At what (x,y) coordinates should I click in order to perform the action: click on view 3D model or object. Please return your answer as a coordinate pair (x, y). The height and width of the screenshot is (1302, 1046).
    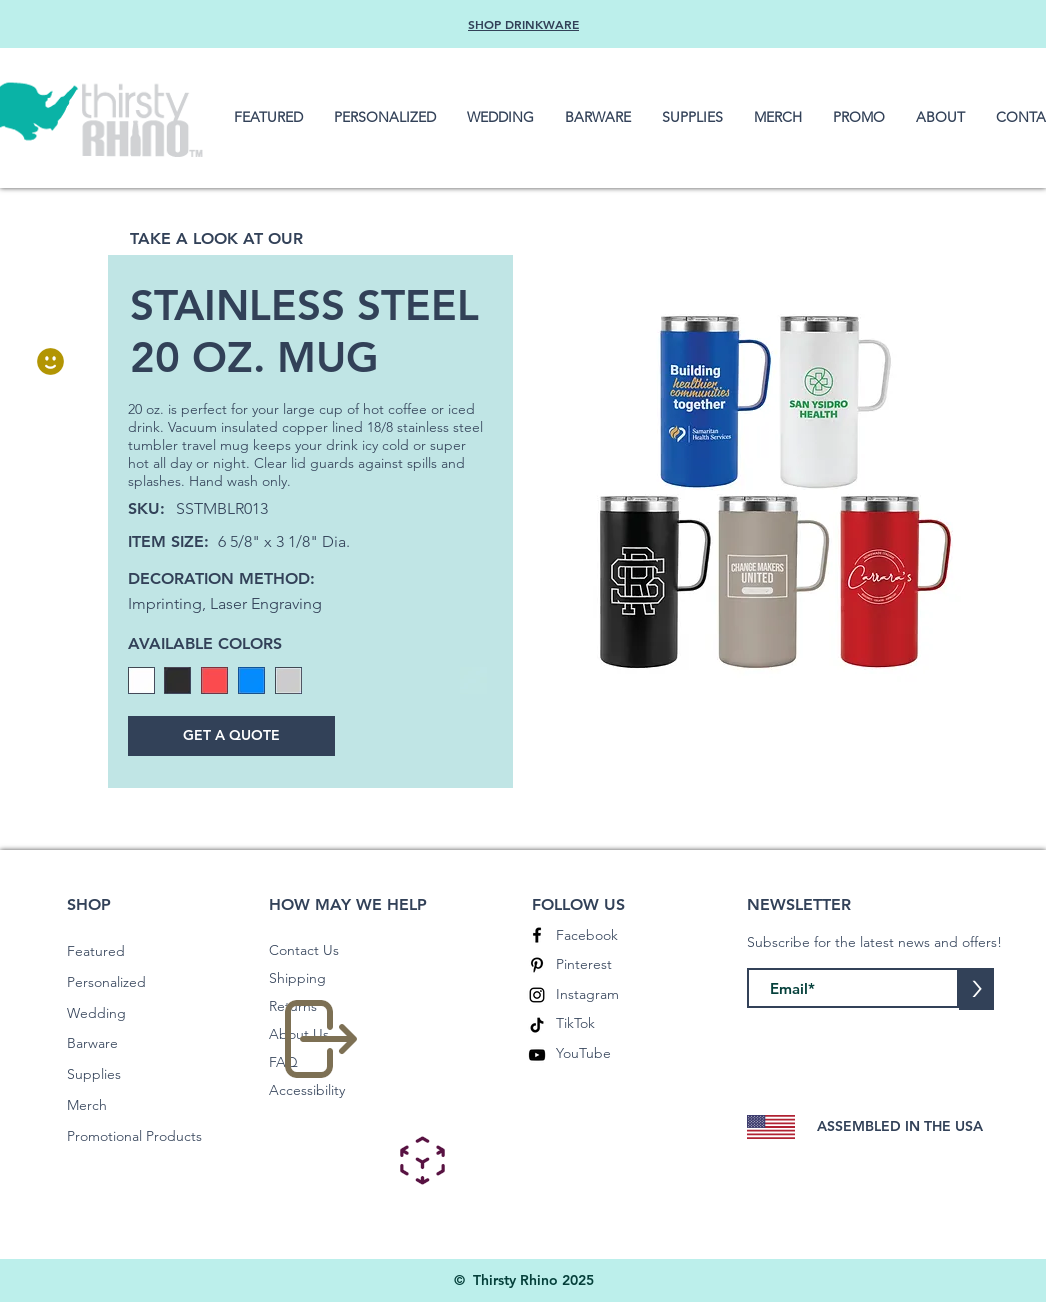
    Looking at the image, I should click on (422, 1160).